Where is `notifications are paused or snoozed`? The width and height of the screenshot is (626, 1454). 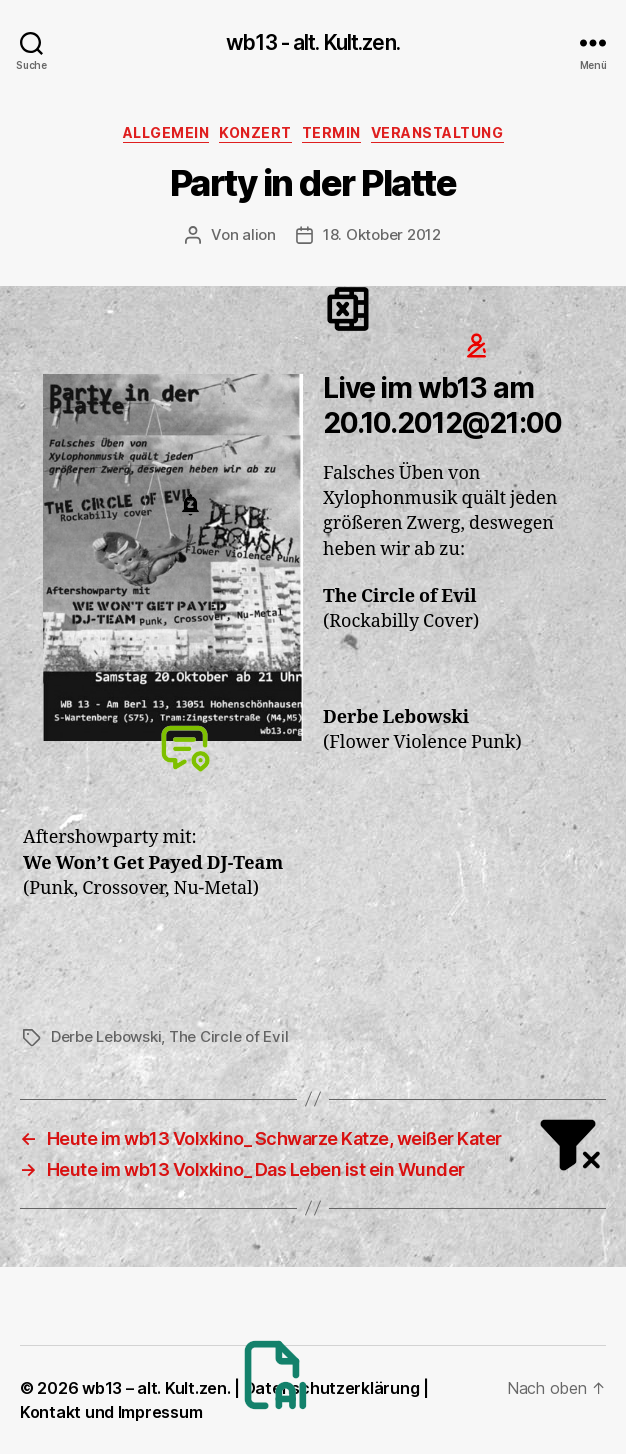 notifications are paused or snoozed is located at coordinates (190, 504).